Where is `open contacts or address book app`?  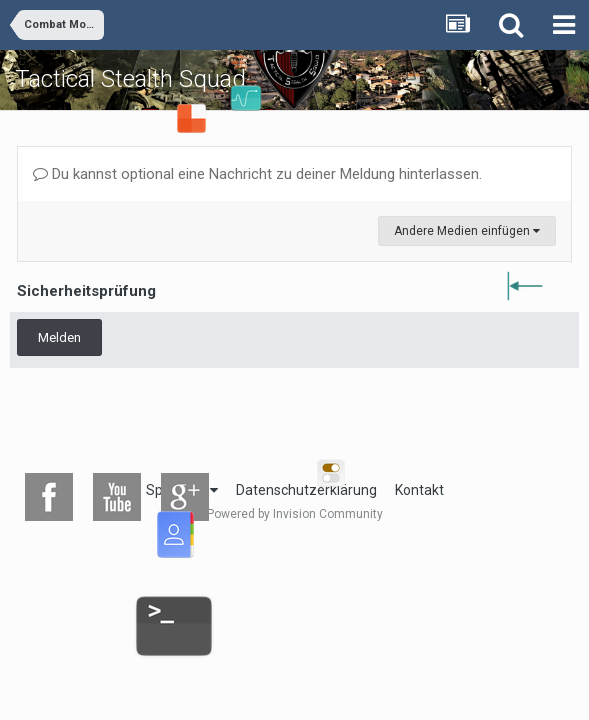 open contacts or address book app is located at coordinates (175, 534).